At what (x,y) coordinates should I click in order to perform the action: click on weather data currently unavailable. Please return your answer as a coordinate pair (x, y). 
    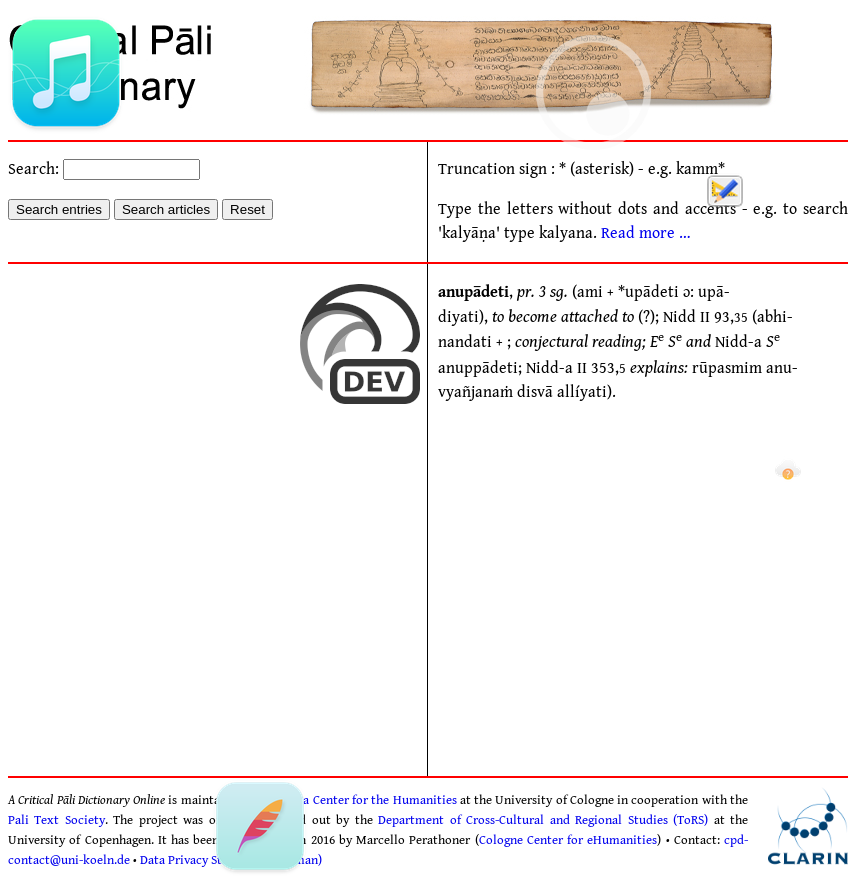
    Looking at the image, I should click on (788, 469).